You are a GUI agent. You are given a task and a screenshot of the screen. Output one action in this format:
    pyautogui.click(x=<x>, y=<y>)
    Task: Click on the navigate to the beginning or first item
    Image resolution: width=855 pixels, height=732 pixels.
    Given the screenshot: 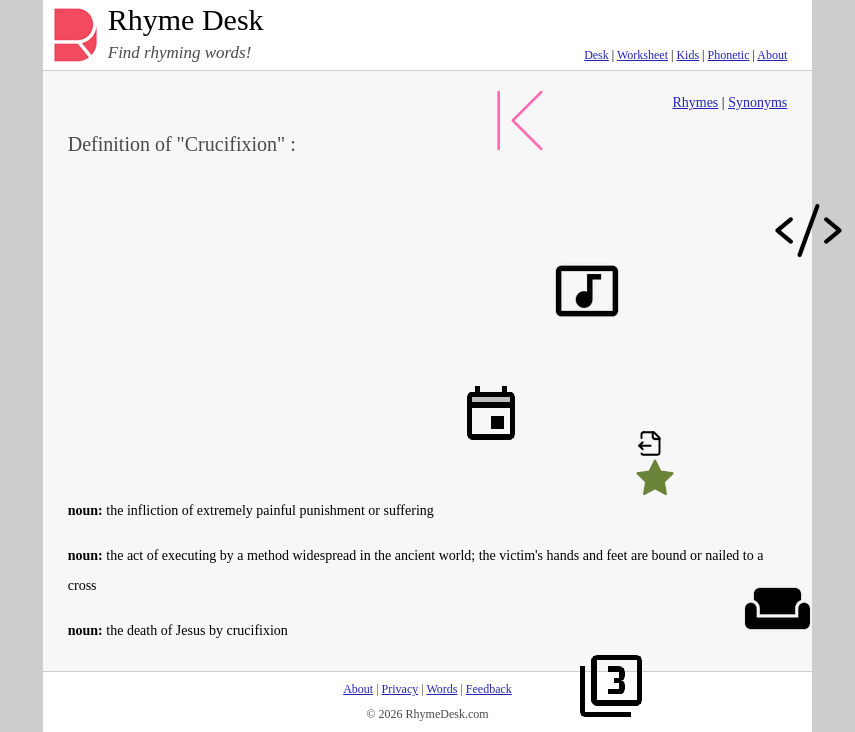 What is the action you would take?
    pyautogui.click(x=518, y=120)
    